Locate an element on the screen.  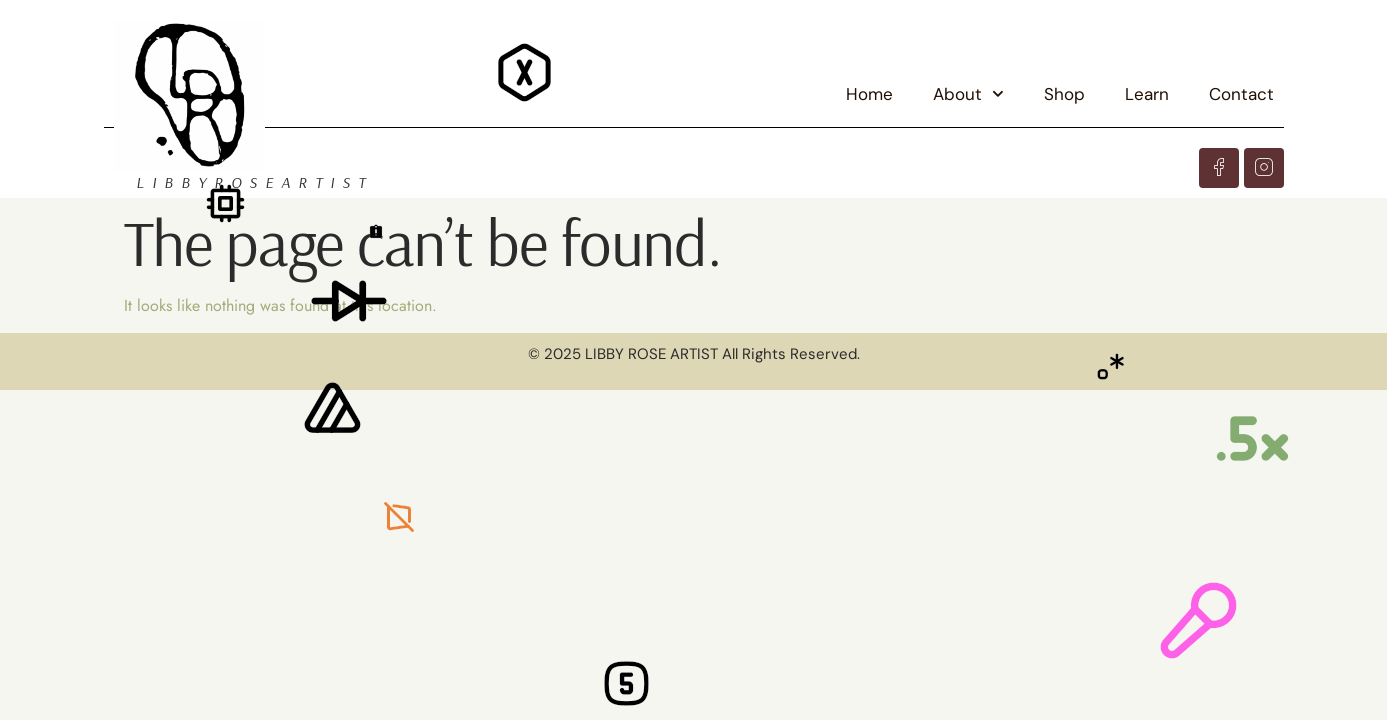
view system processor information is located at coordinates (225, 203).